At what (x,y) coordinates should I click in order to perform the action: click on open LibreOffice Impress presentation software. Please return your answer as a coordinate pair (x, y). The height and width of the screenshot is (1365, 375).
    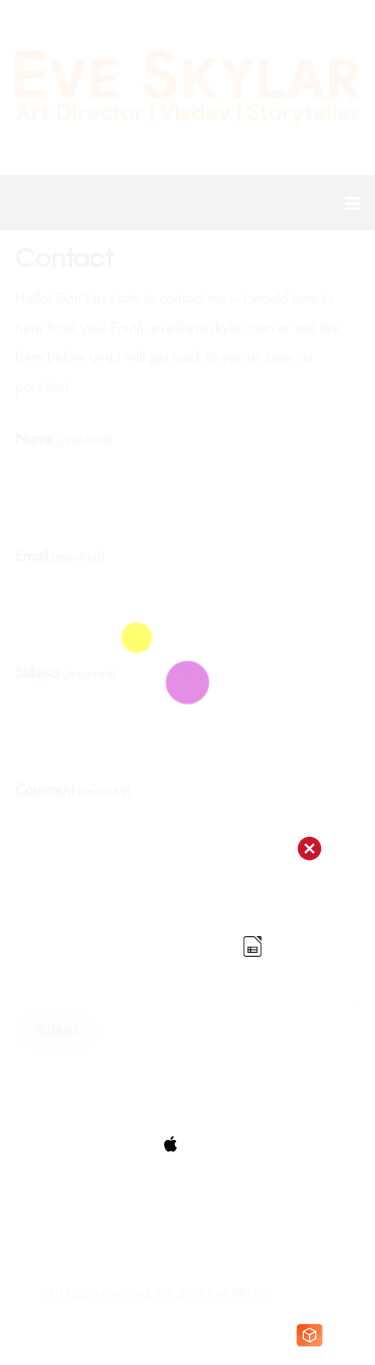
    Looking at the image, I should click on (252, 946).